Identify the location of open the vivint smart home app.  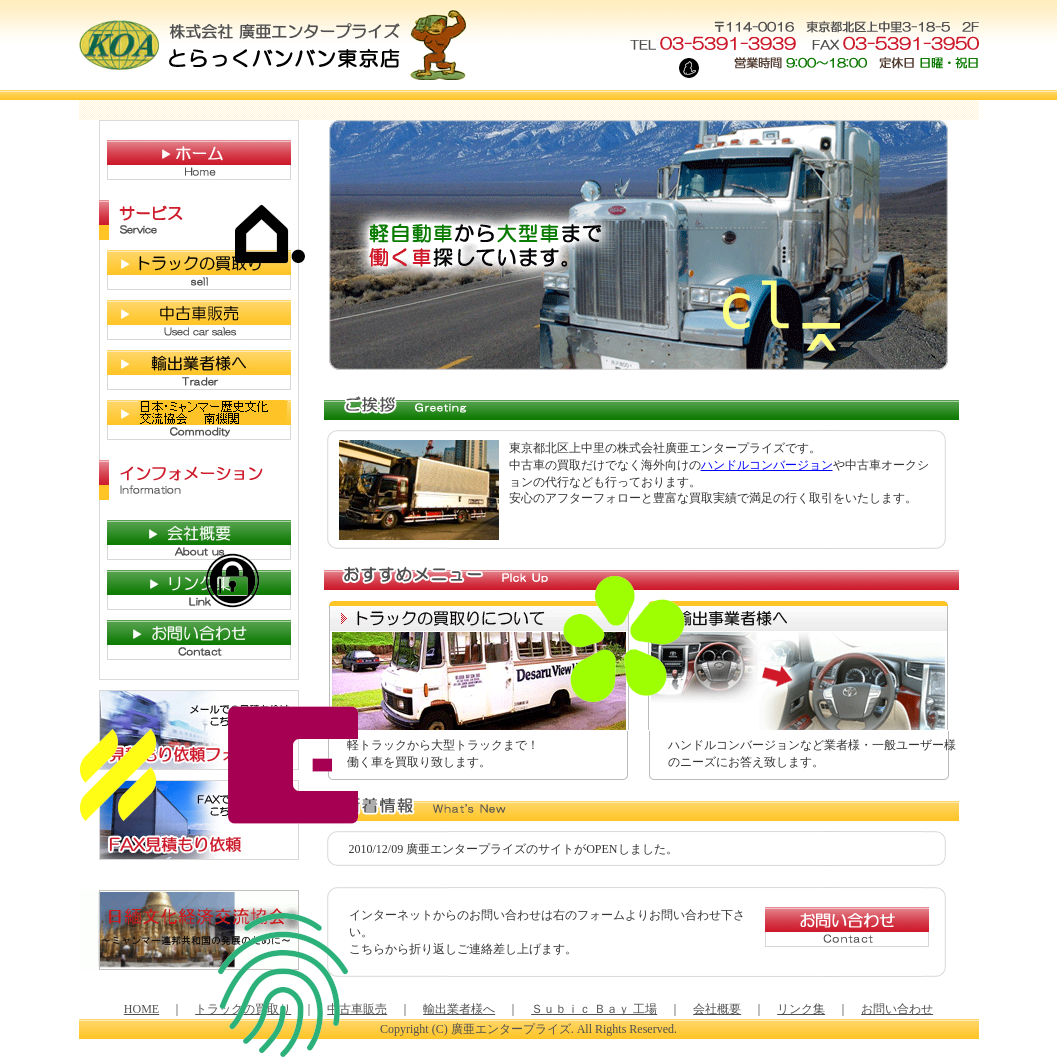
(270, 234).